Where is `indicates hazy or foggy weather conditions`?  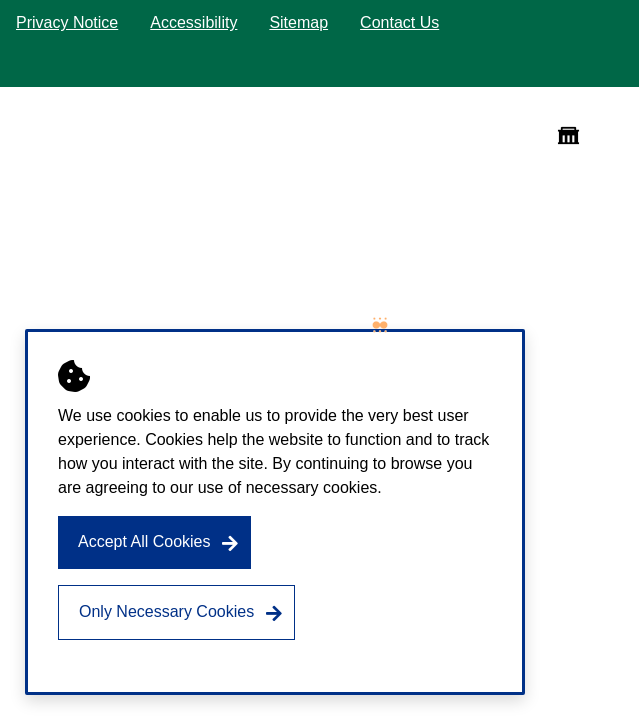
indicates hazy or foggy weather conditions is located at coordinates (380, 325).